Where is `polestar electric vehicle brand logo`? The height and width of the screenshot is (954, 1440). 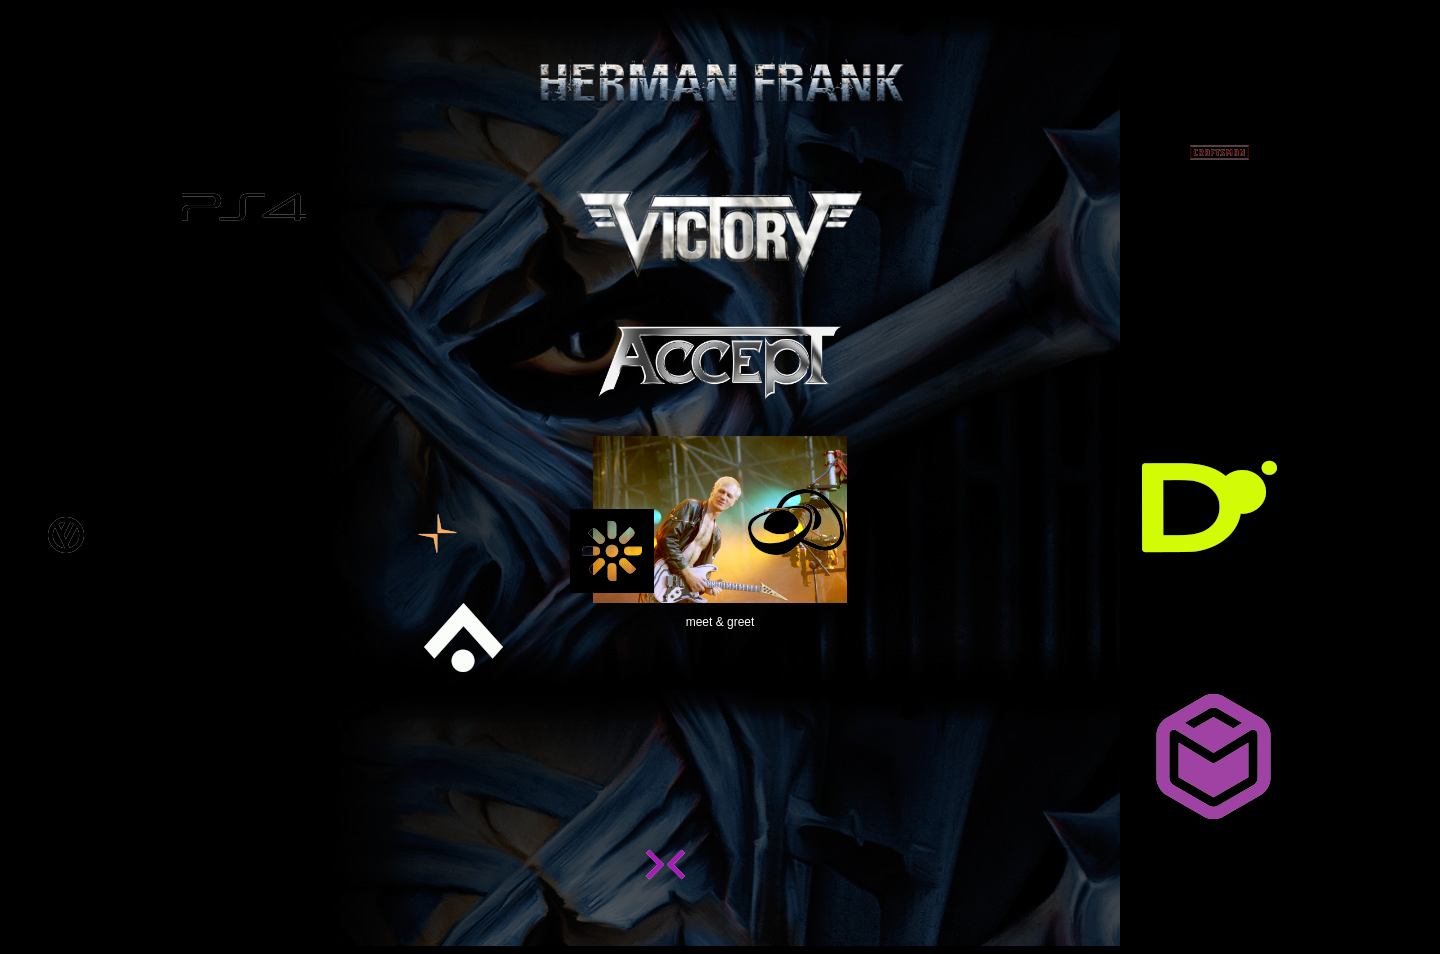
polestar electric vehicle brand logo is located at coordinates (437, 533).